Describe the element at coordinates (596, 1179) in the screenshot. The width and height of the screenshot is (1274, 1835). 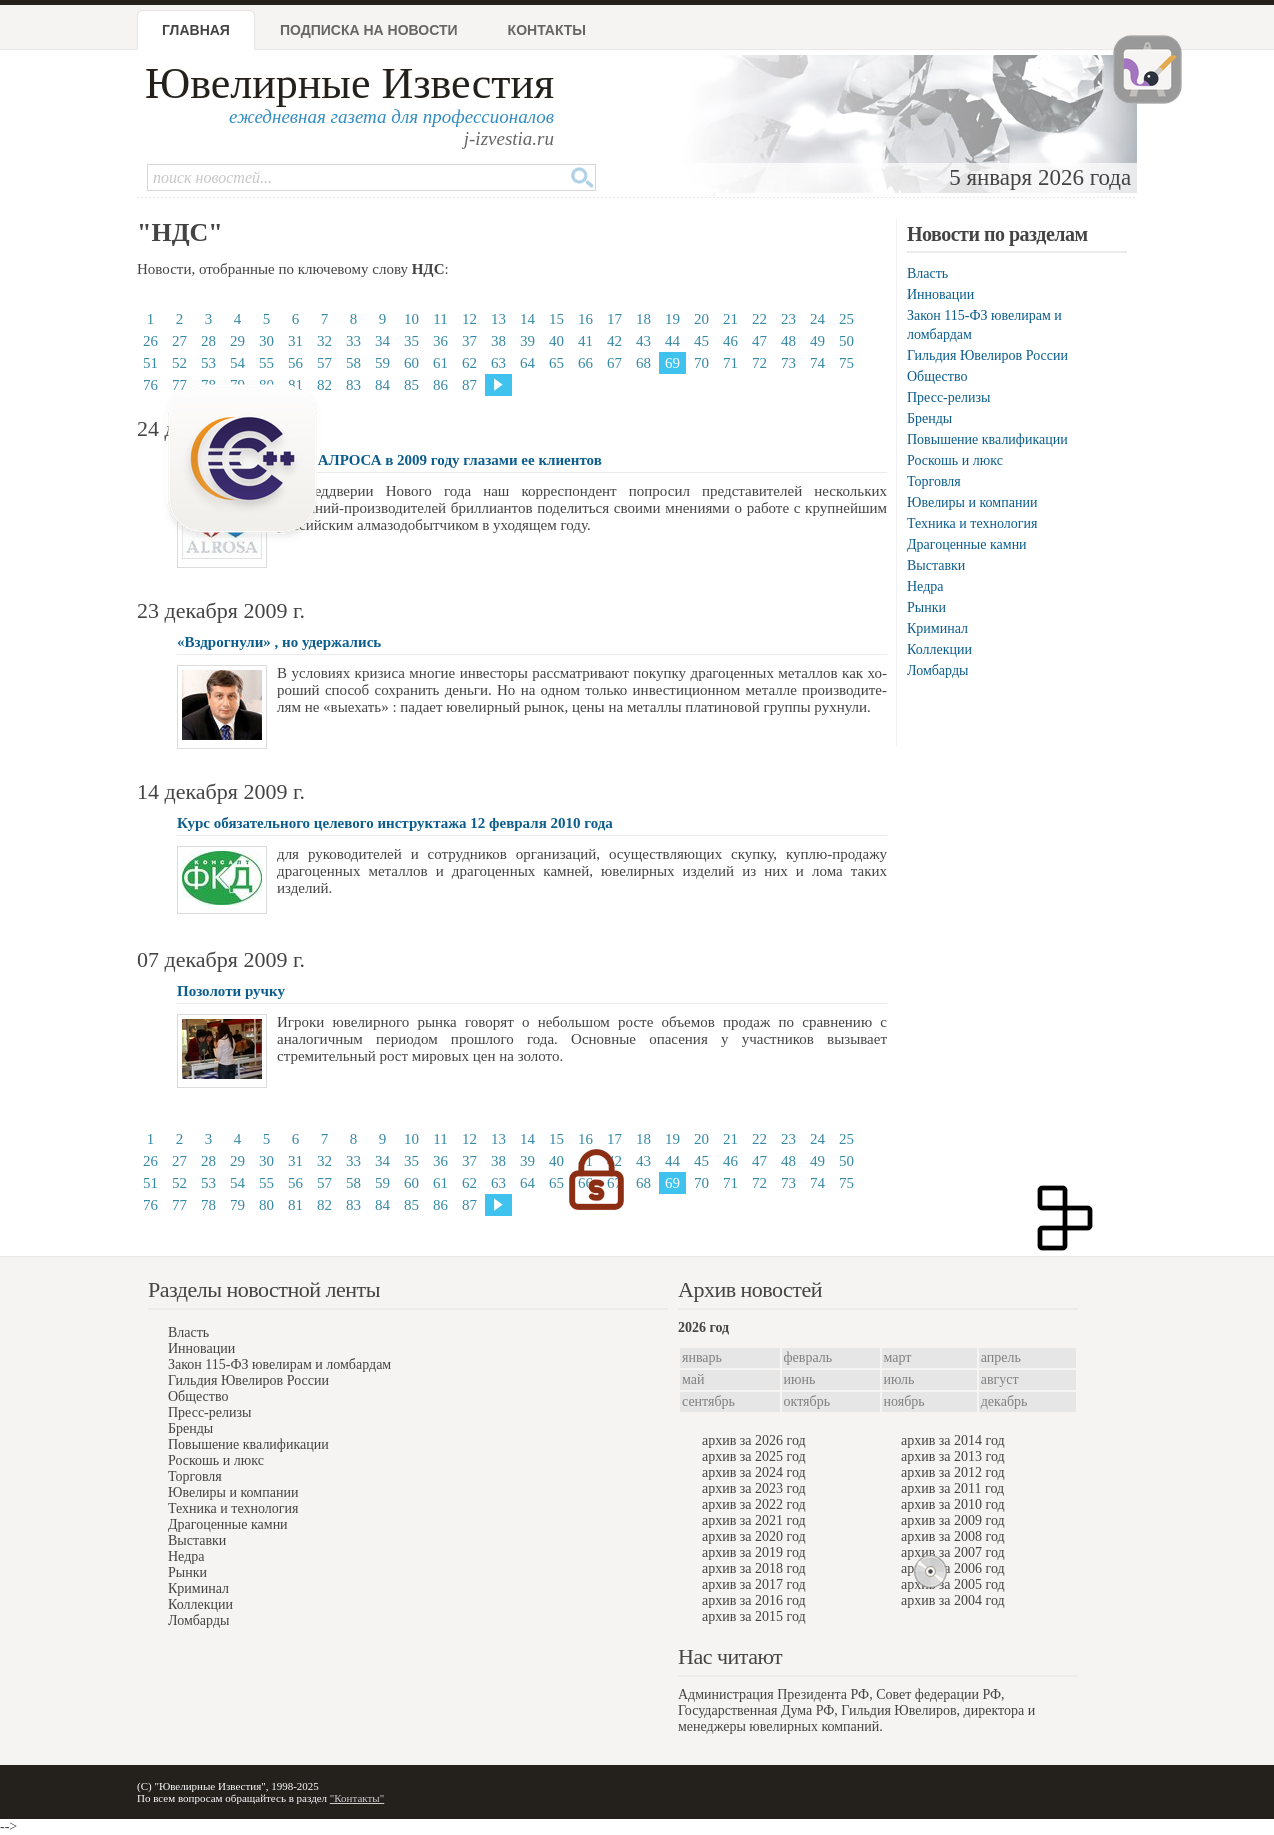
I see `access Samsung Pass password manager` at that location.